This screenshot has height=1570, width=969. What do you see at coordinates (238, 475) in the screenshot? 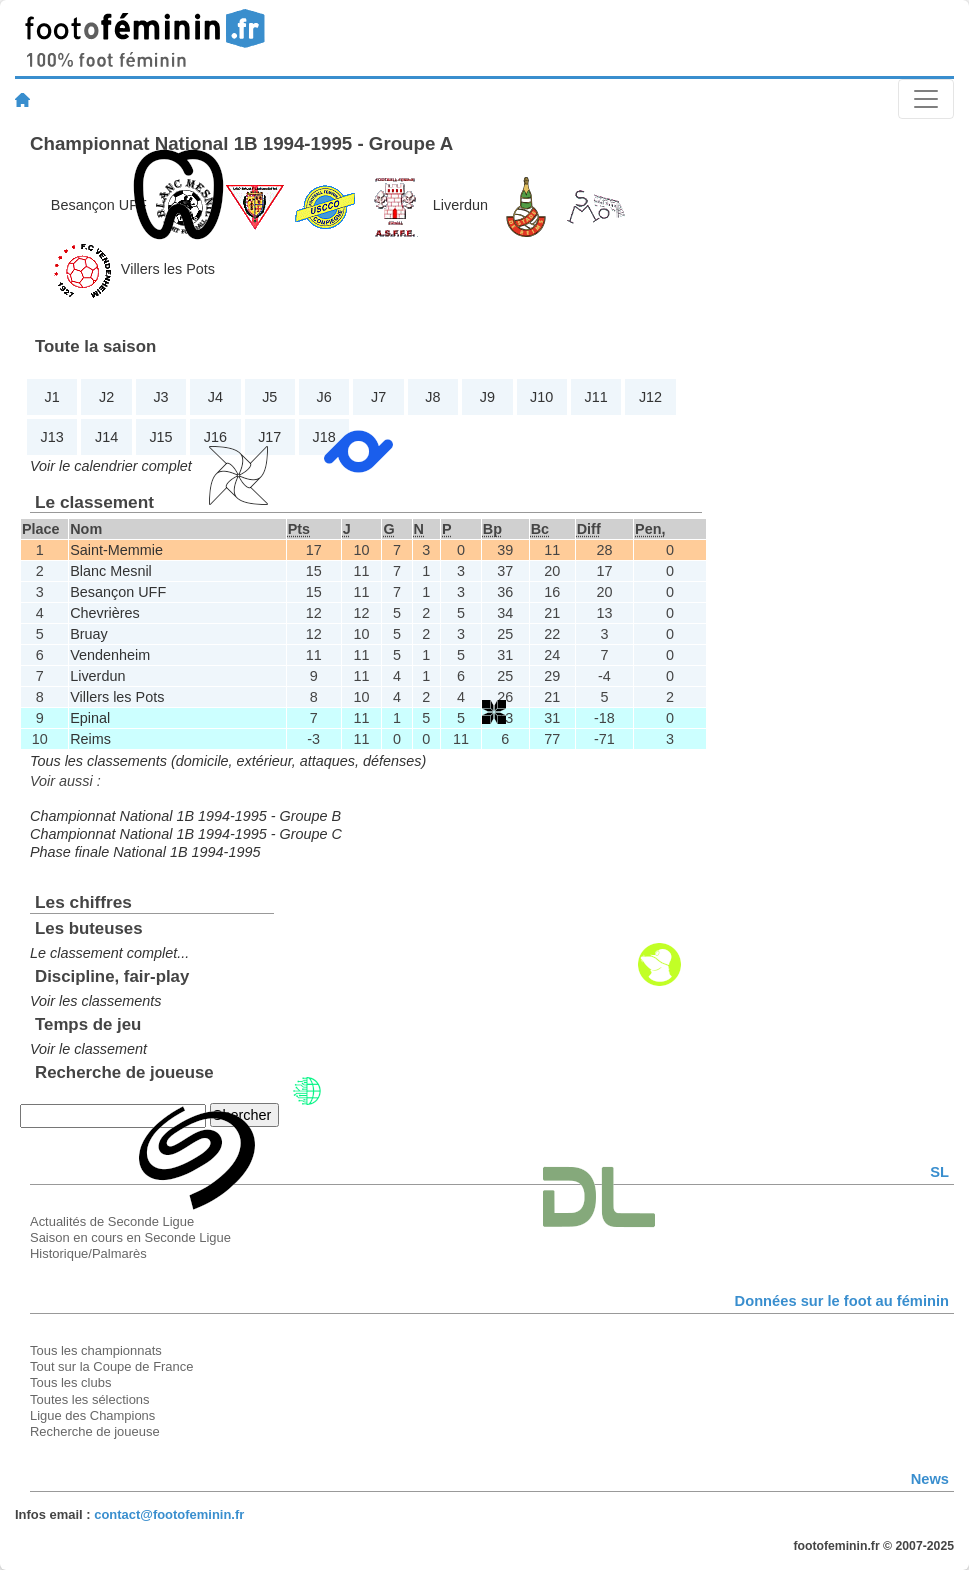
I see `apache airflow logo` at bounding box center [238, 475].